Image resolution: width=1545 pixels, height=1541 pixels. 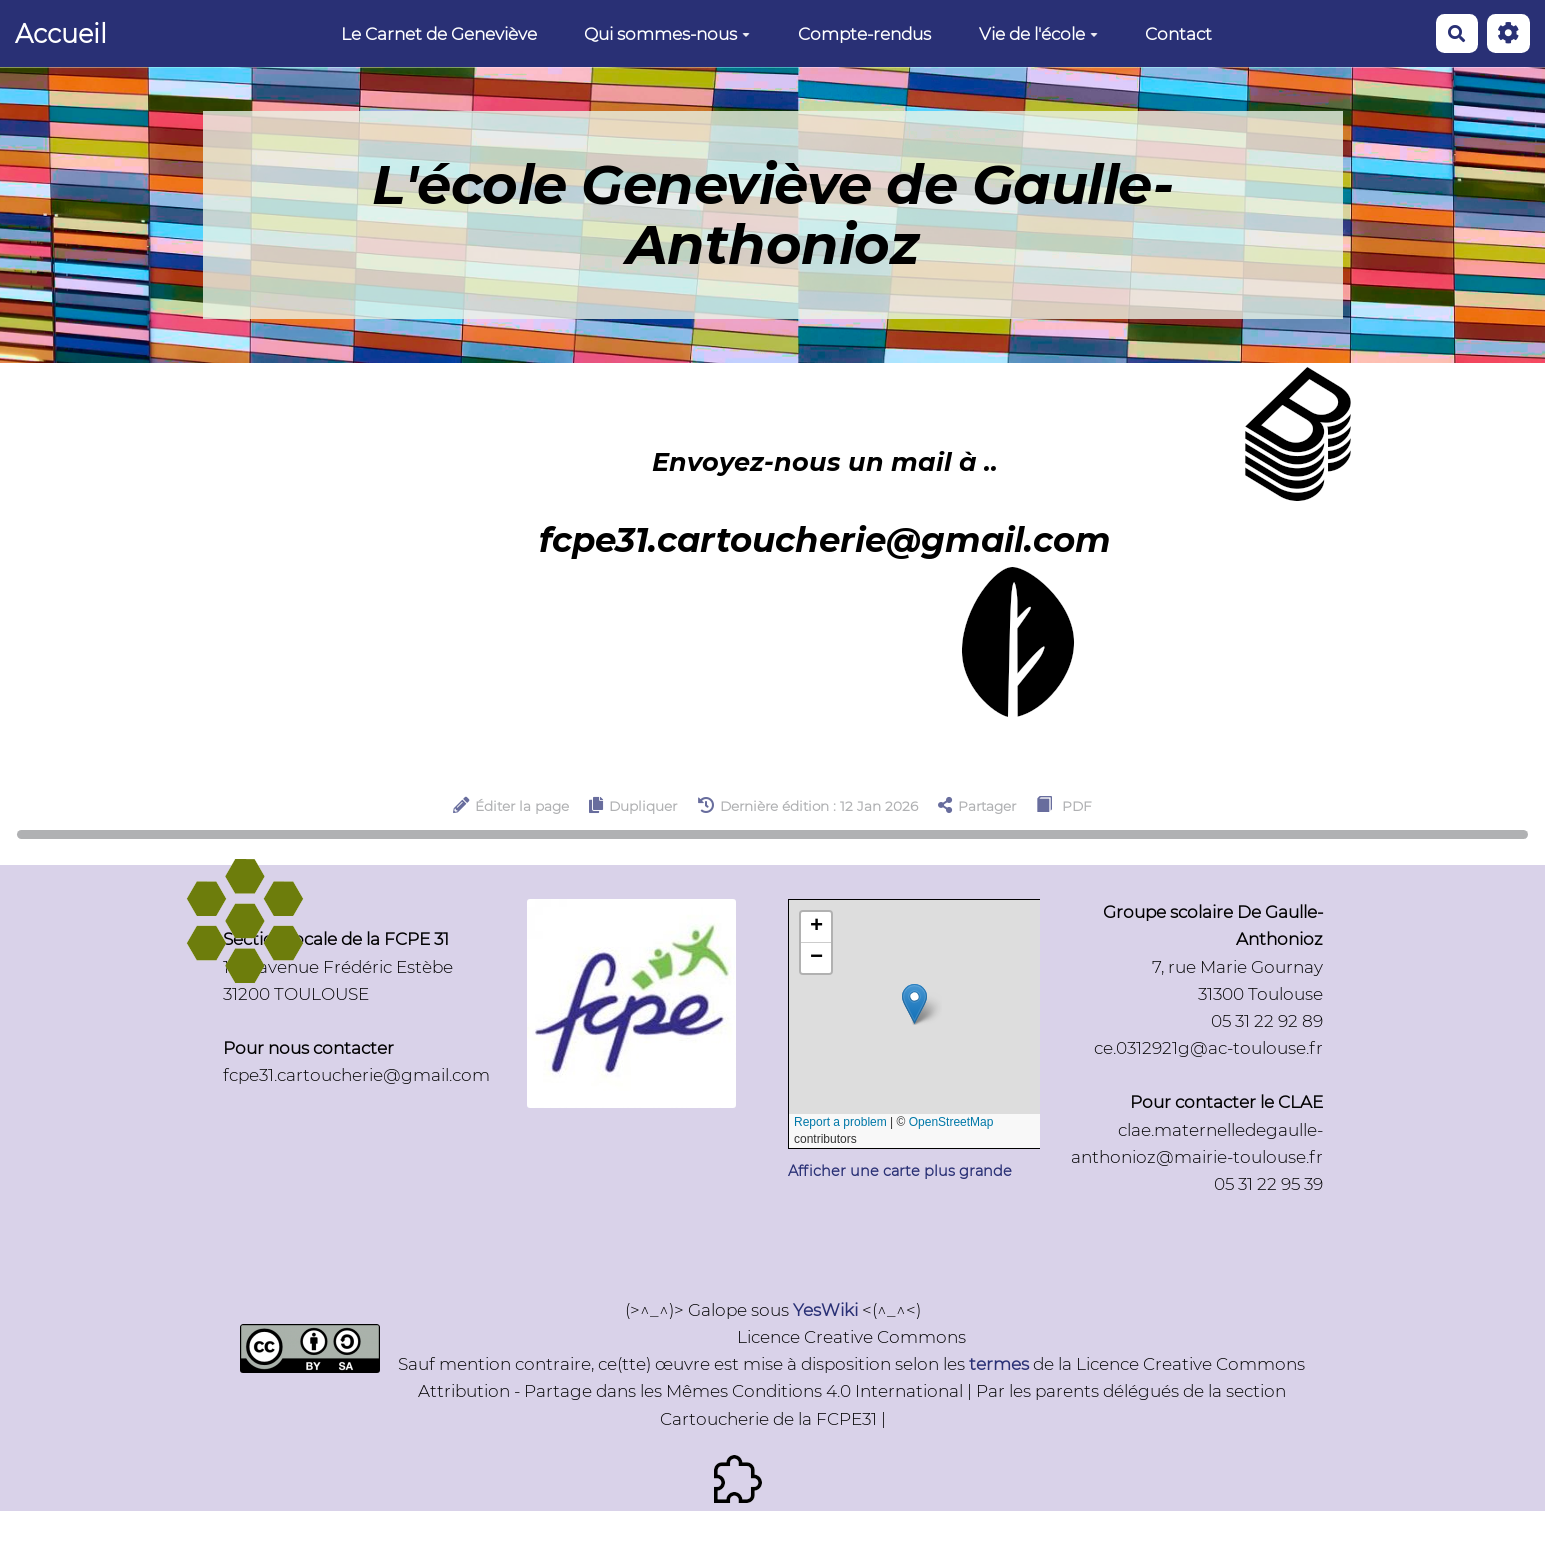 I want to click on miraheze wiki hosting platform logo, so click(x=245, y=921).